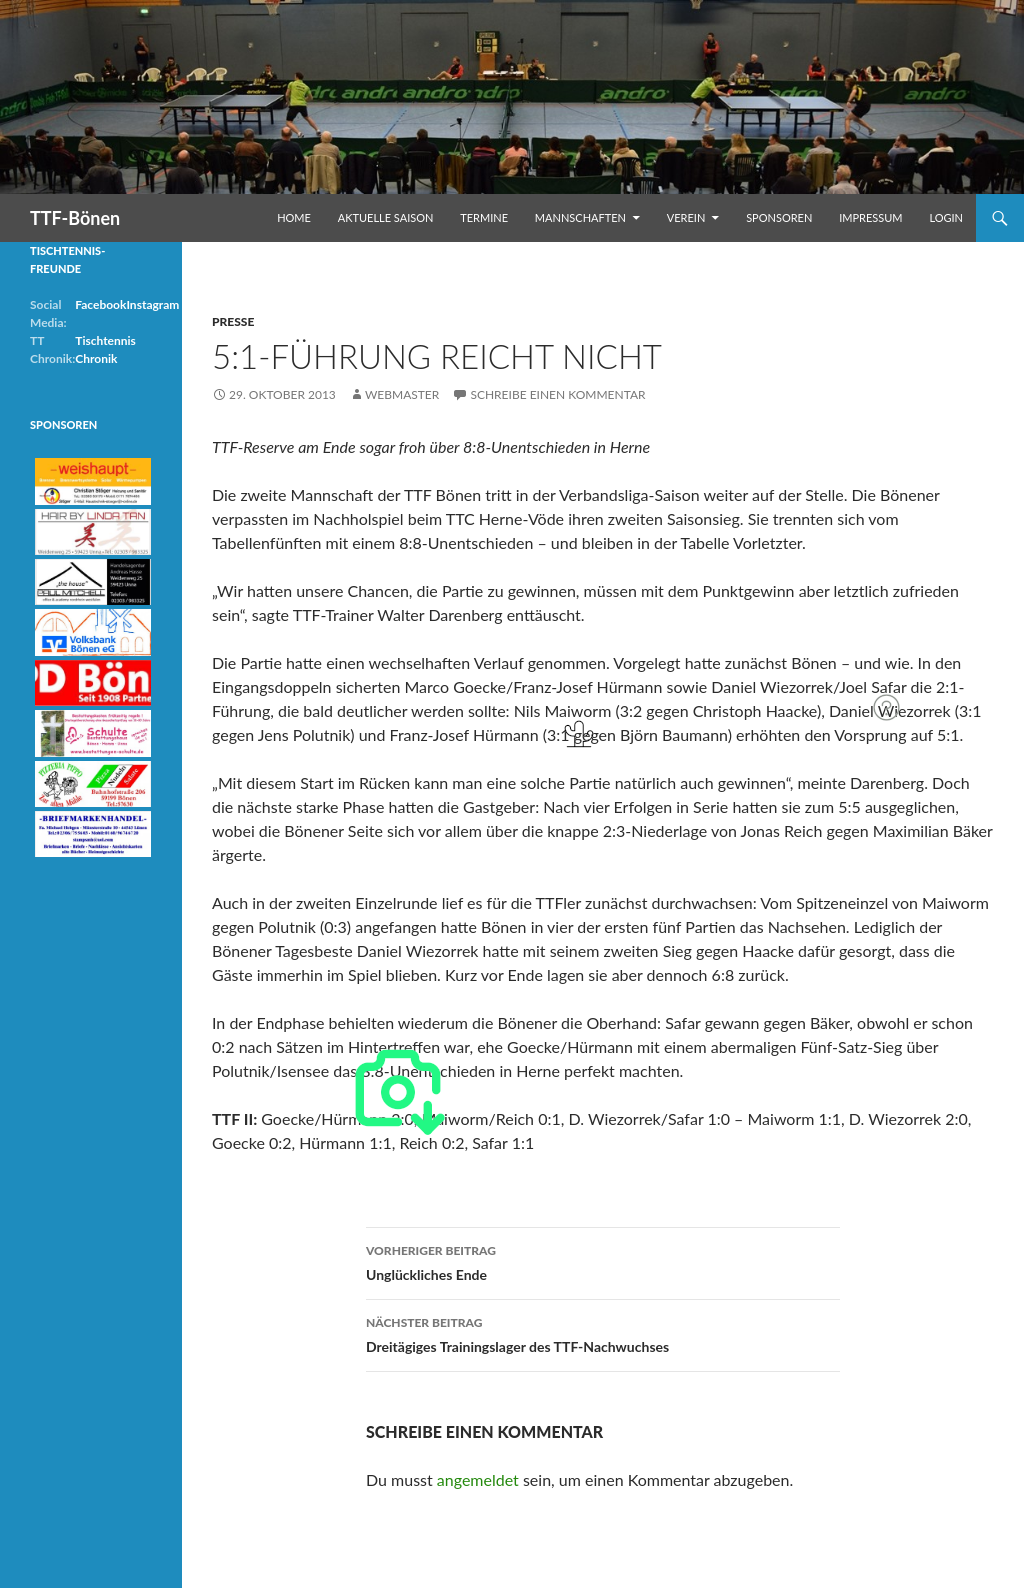 The width and height of the screenshot is (1024, 1588). What do you see at coordinates (886, 707) in the screenshot?
I see `access help or support` at bounding box center [886, 707].